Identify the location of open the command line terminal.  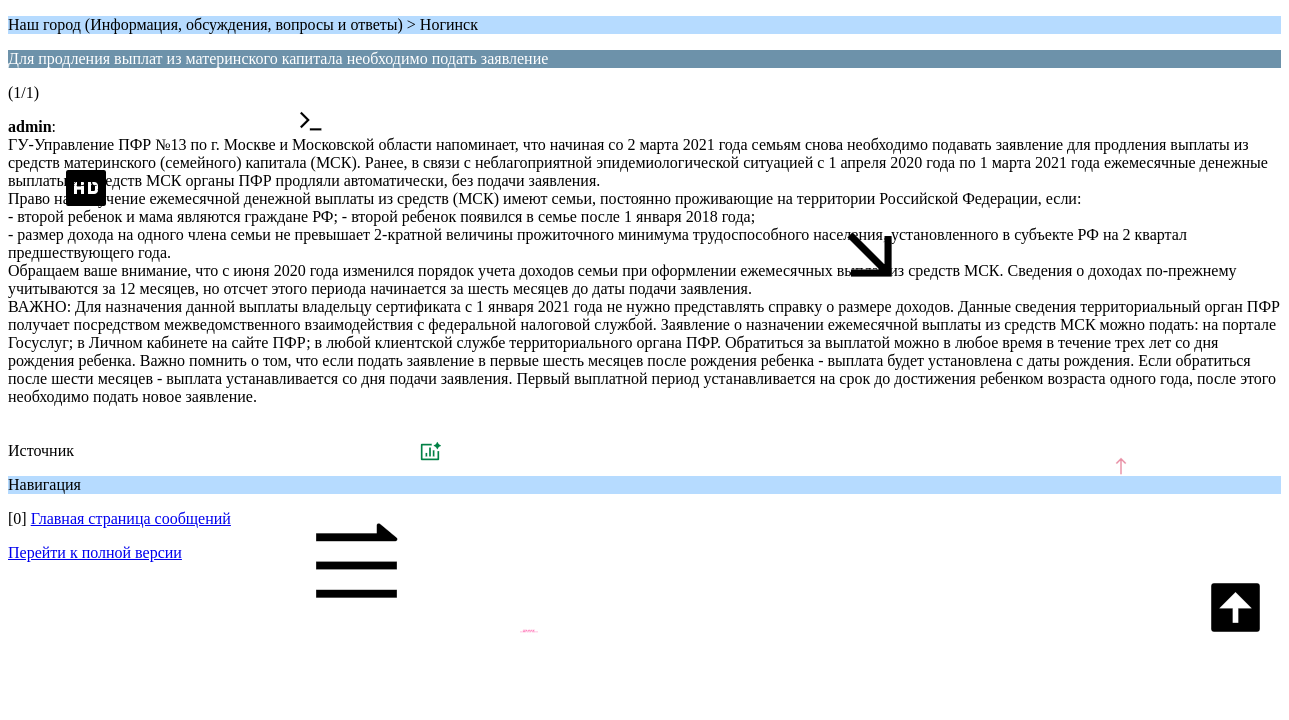
(311, 120).